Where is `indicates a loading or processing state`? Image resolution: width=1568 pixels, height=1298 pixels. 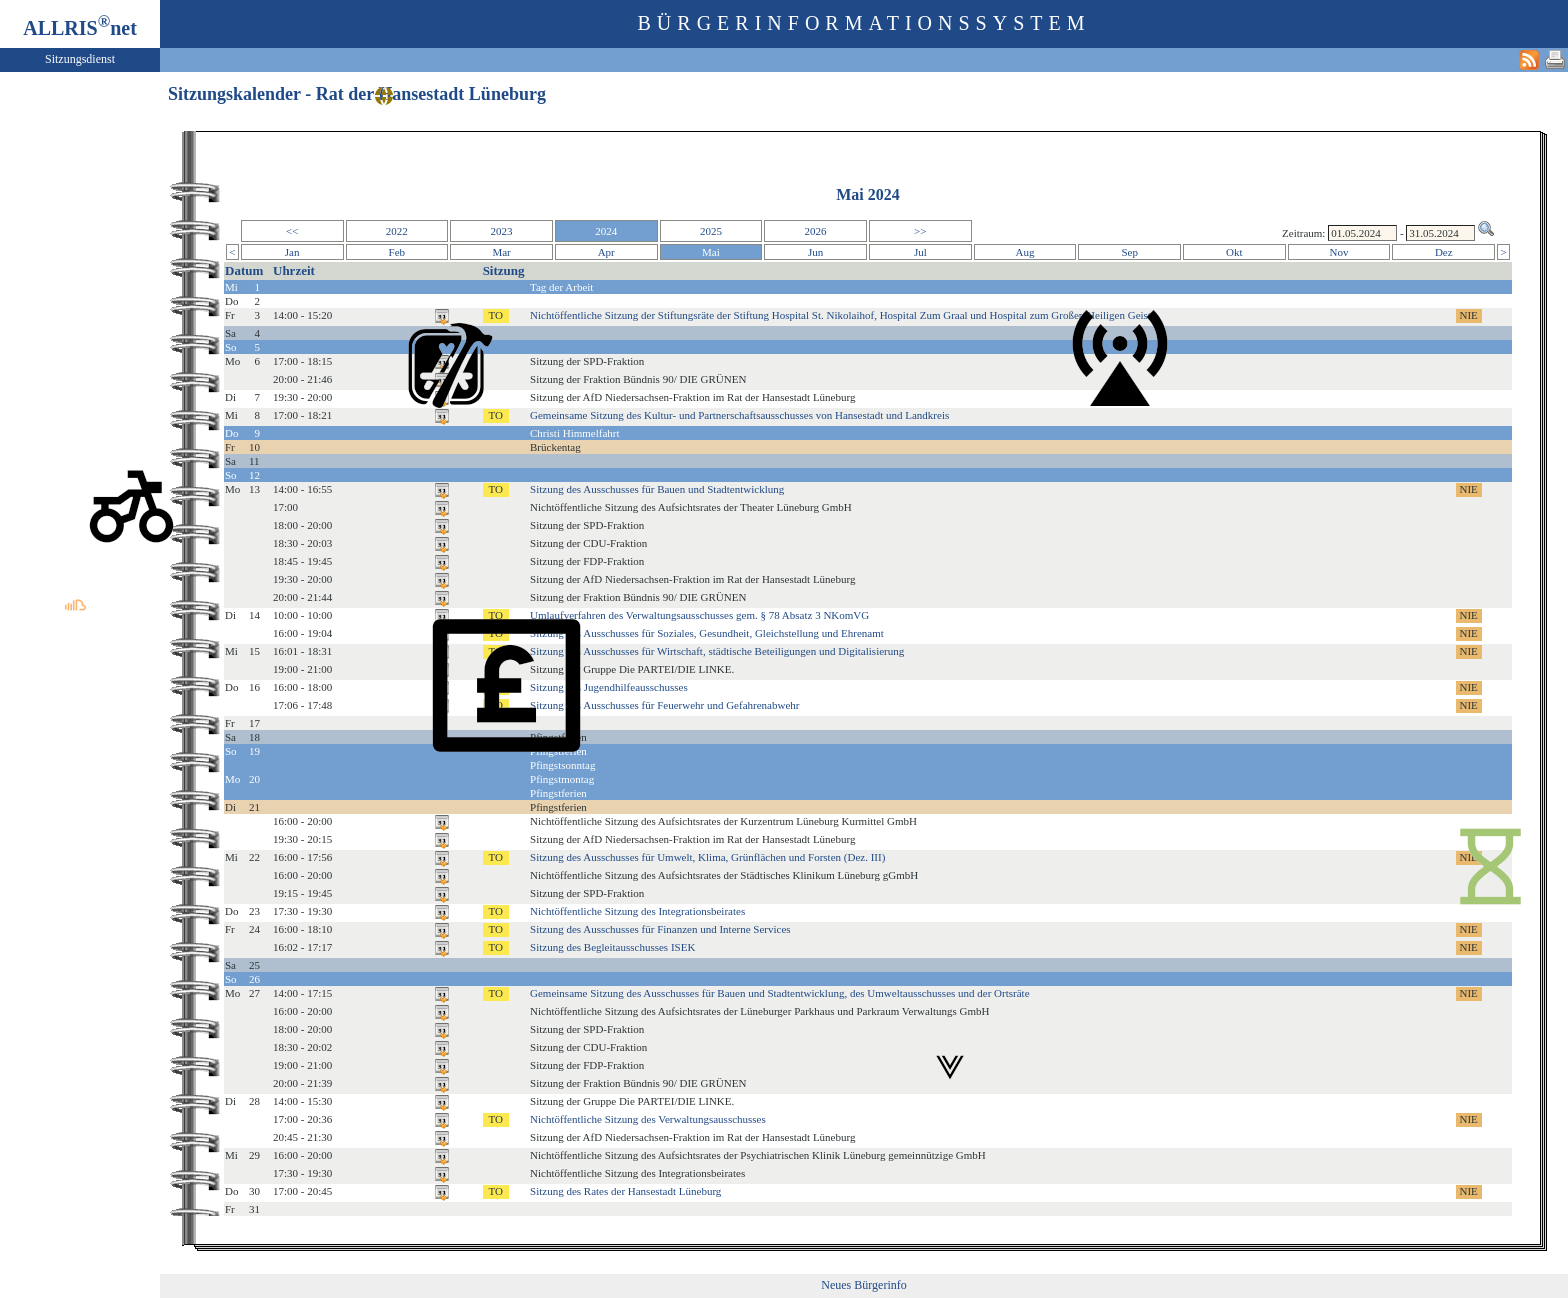
indicates a loading or processing state is located at coordinates (1490, 866).